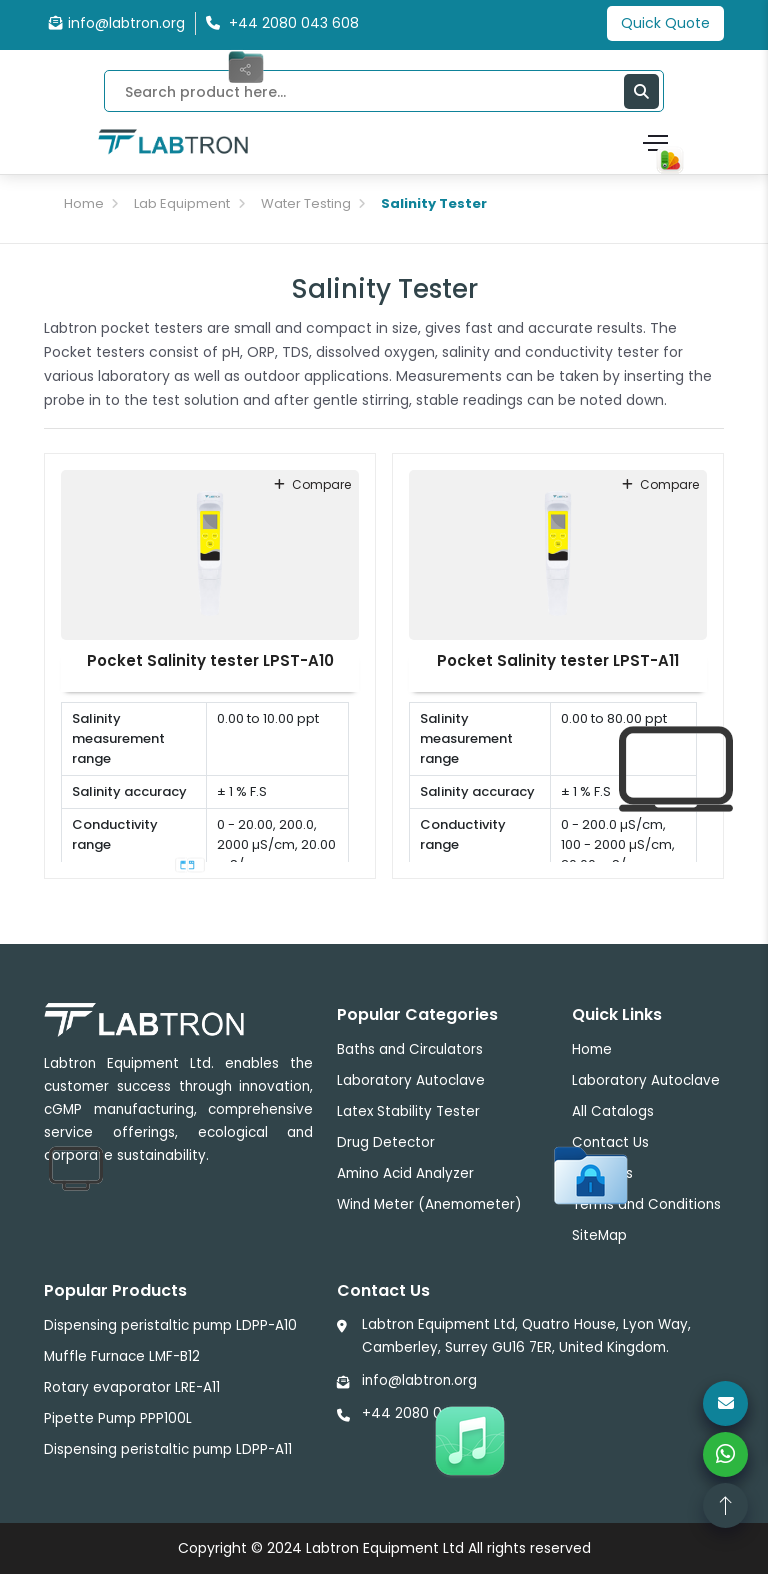  Describe the element at coordinates (246, 67) in the screenshot. I see `open your public shared folder` at that location.